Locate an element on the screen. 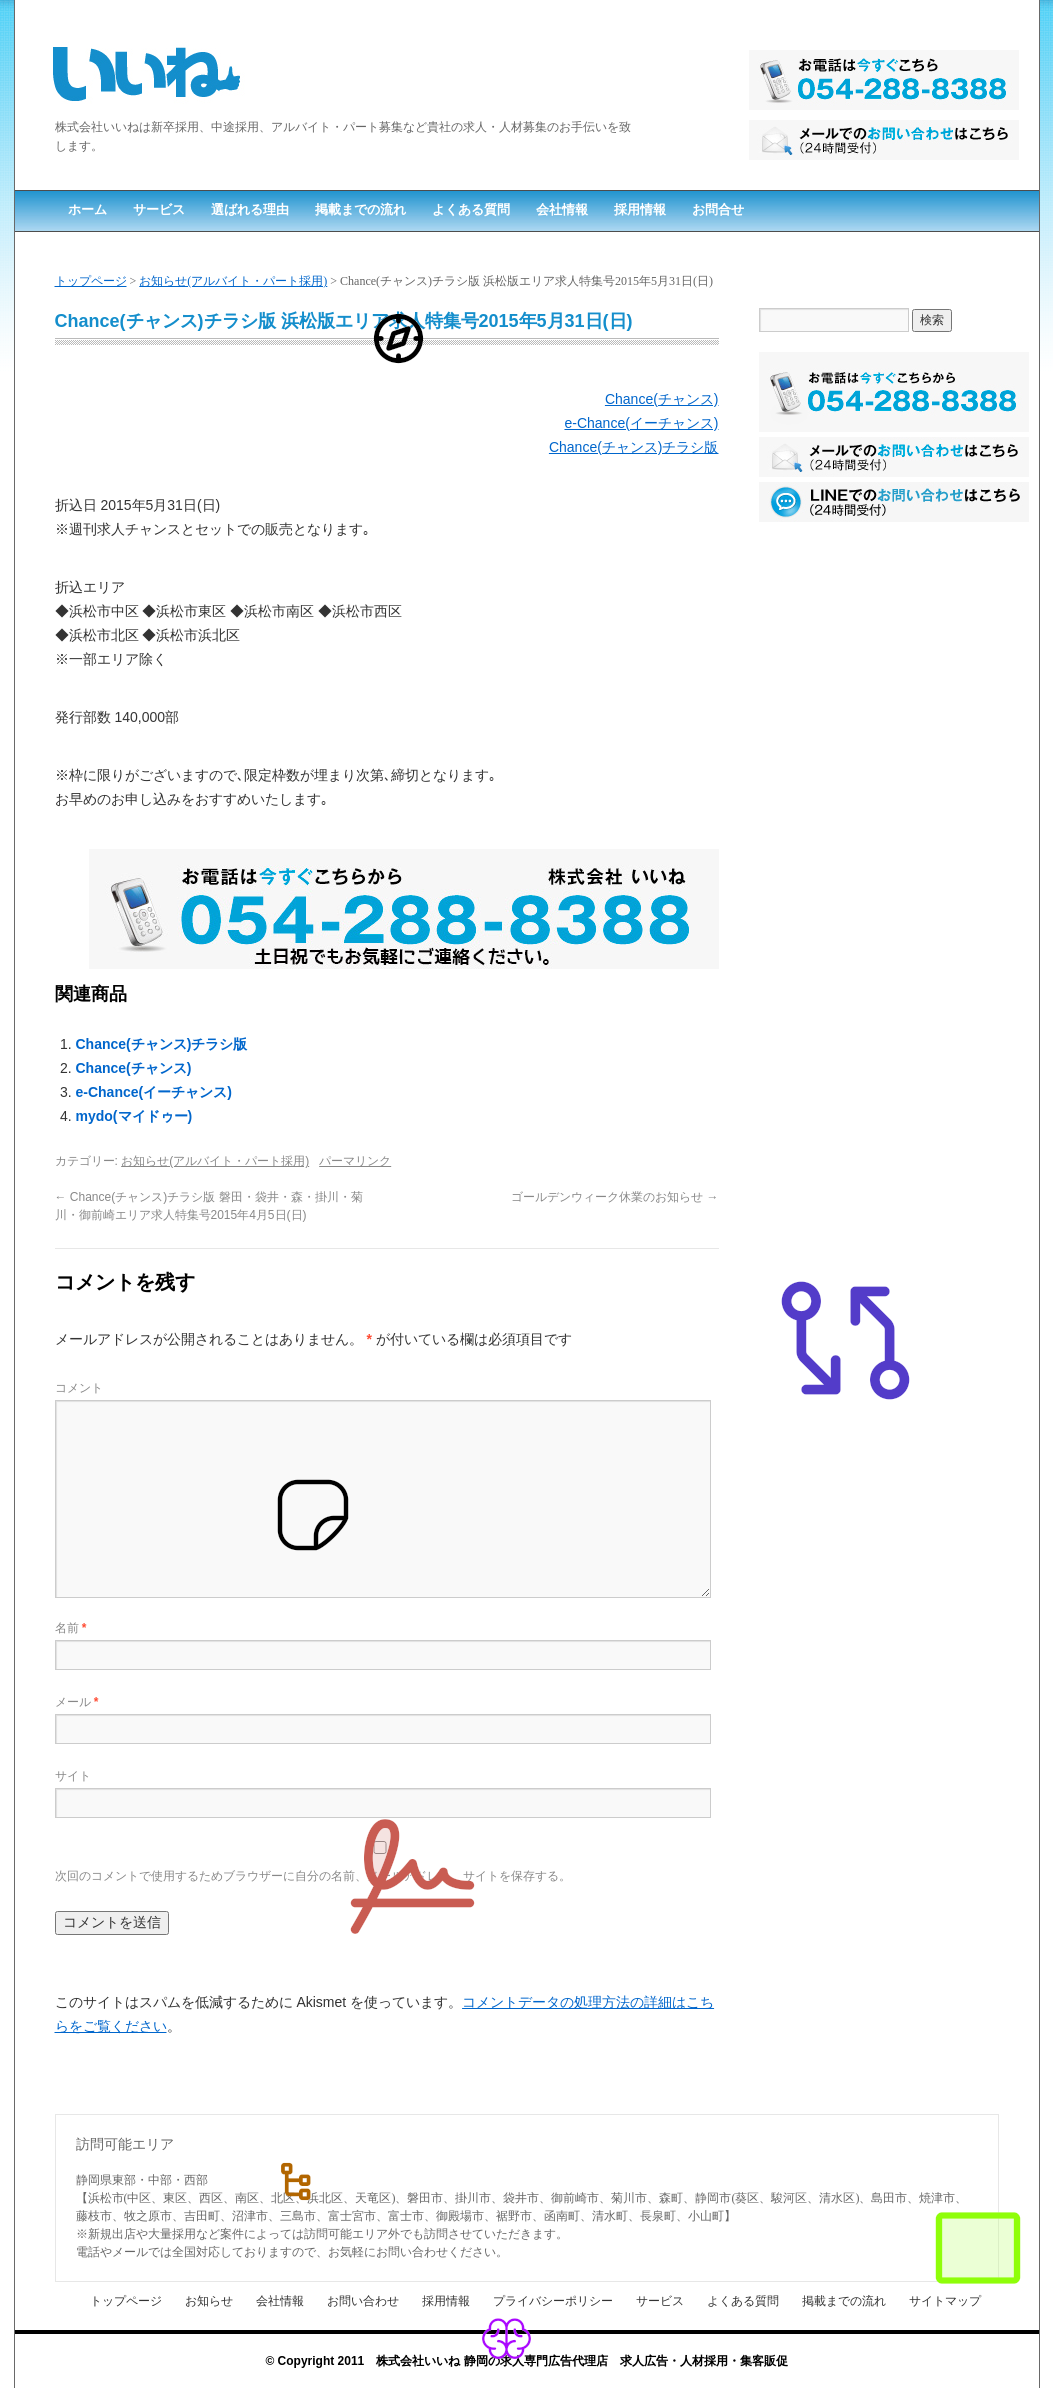 The width and height of the screenshot is (1053, 2388). access AI or smart features is located at coordinates (506, 2339).